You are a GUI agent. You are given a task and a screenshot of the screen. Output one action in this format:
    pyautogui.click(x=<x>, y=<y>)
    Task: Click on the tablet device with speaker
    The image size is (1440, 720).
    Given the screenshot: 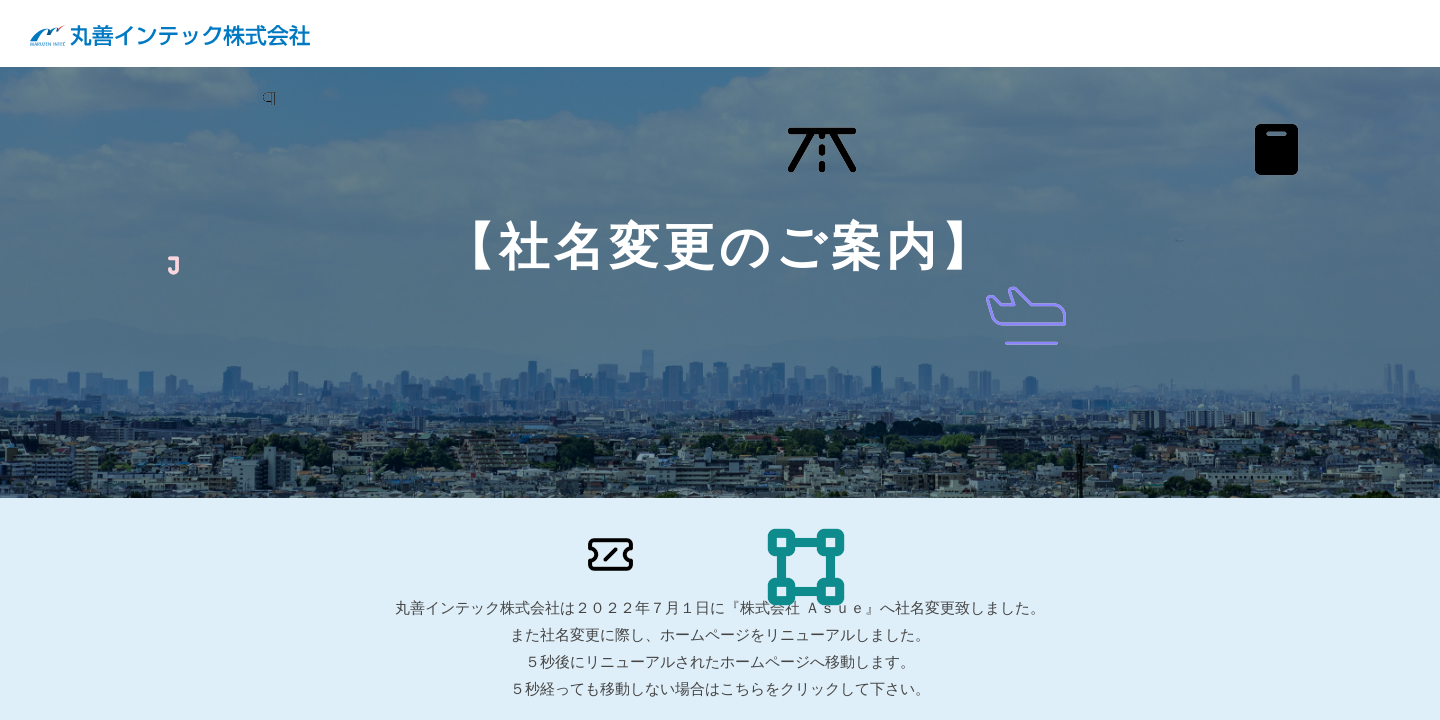 What is the action you would take?
    pyautogui.click(x=1276, y=149)
    